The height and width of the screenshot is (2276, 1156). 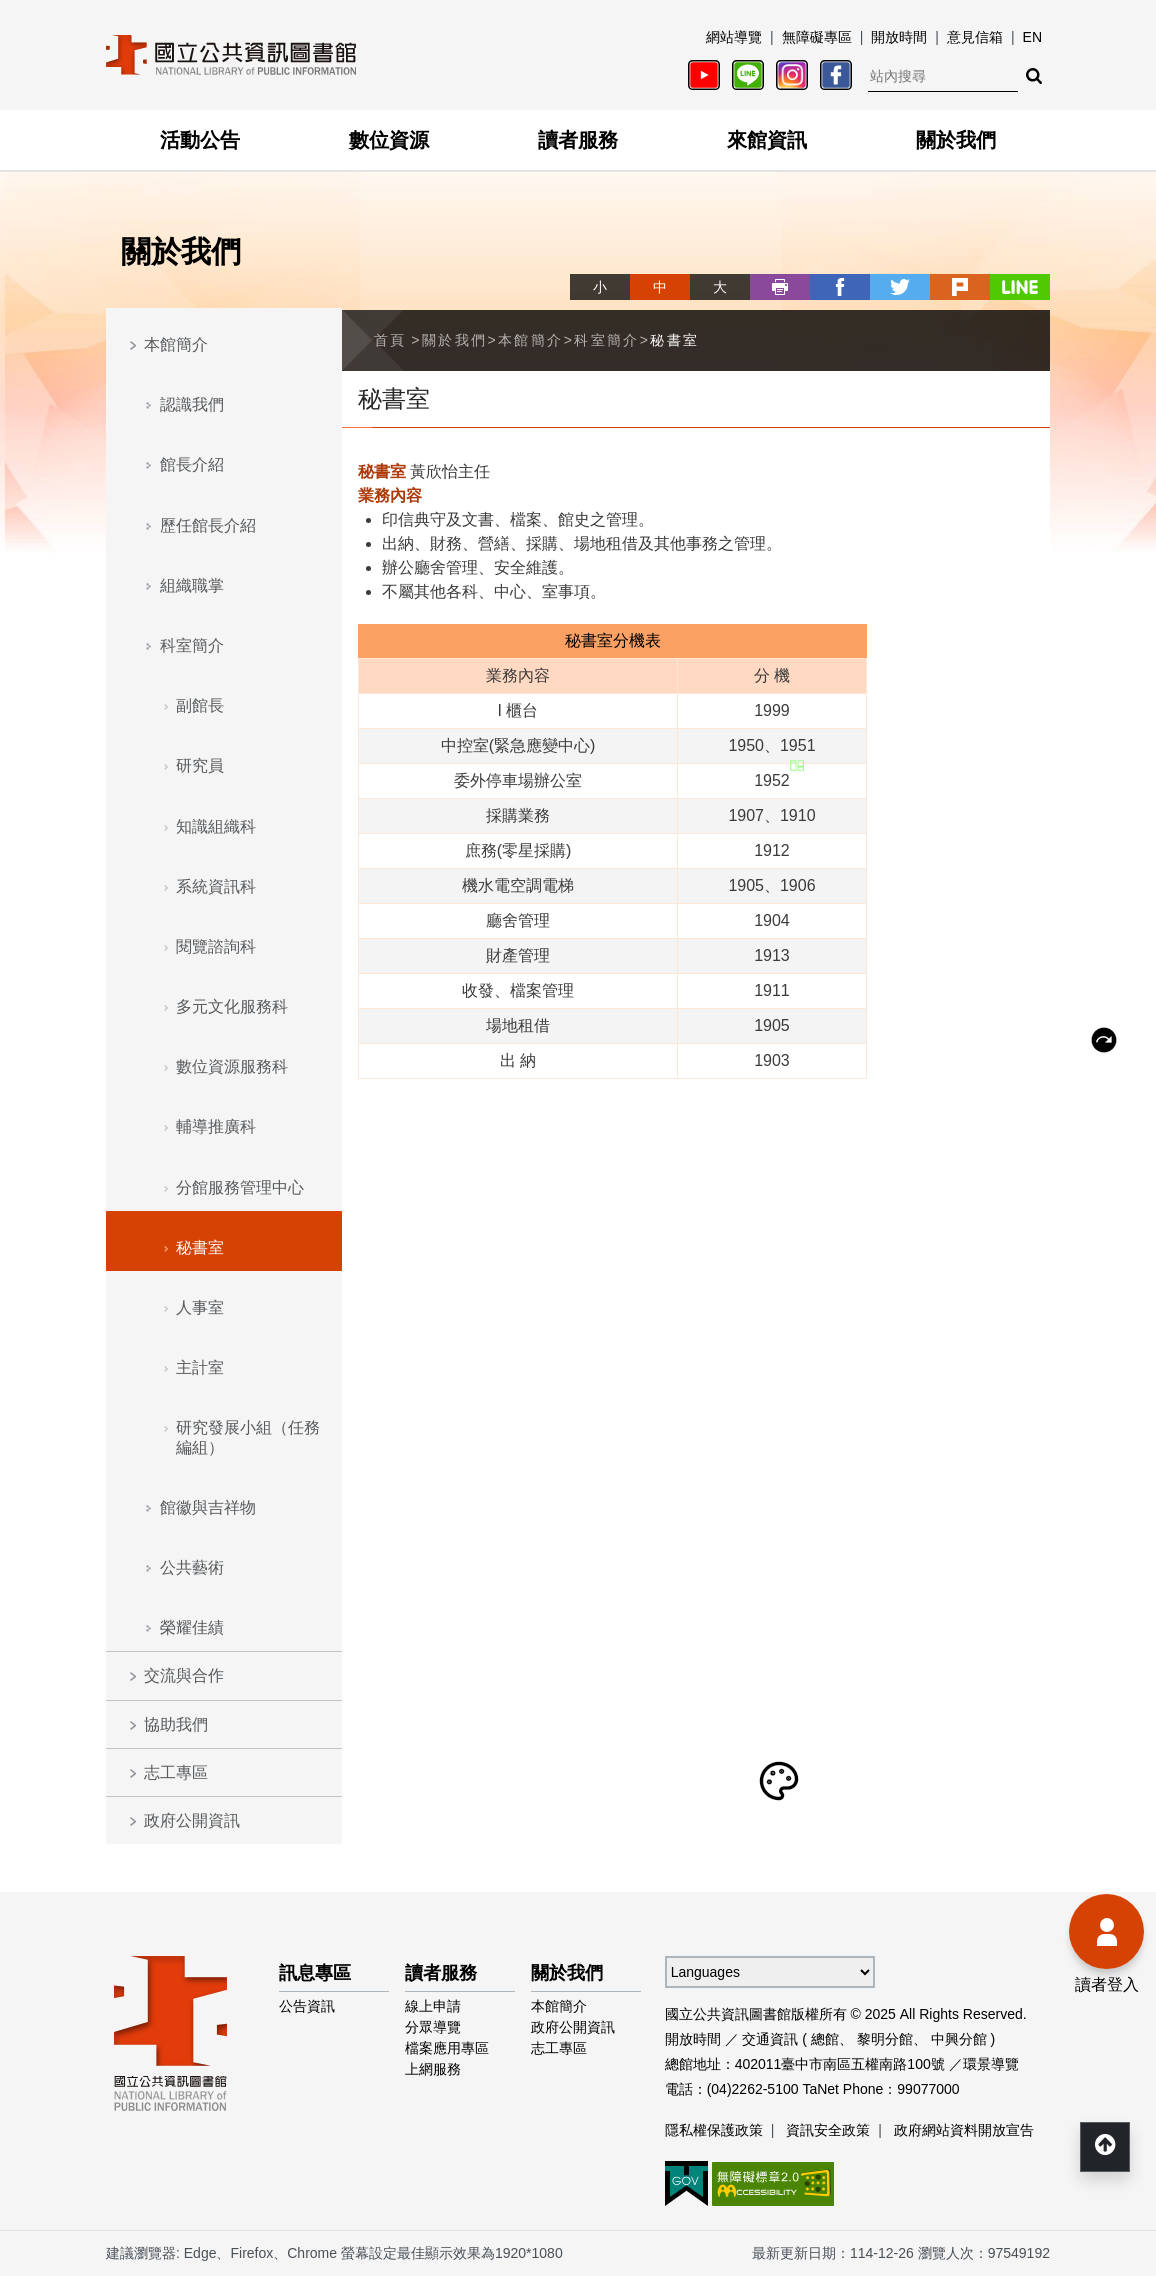 What do you see at coordinates (1104, 1040) in the screenshot?
I see `skip to next scheduled task or plan` at bounding box center [1104, 1040].